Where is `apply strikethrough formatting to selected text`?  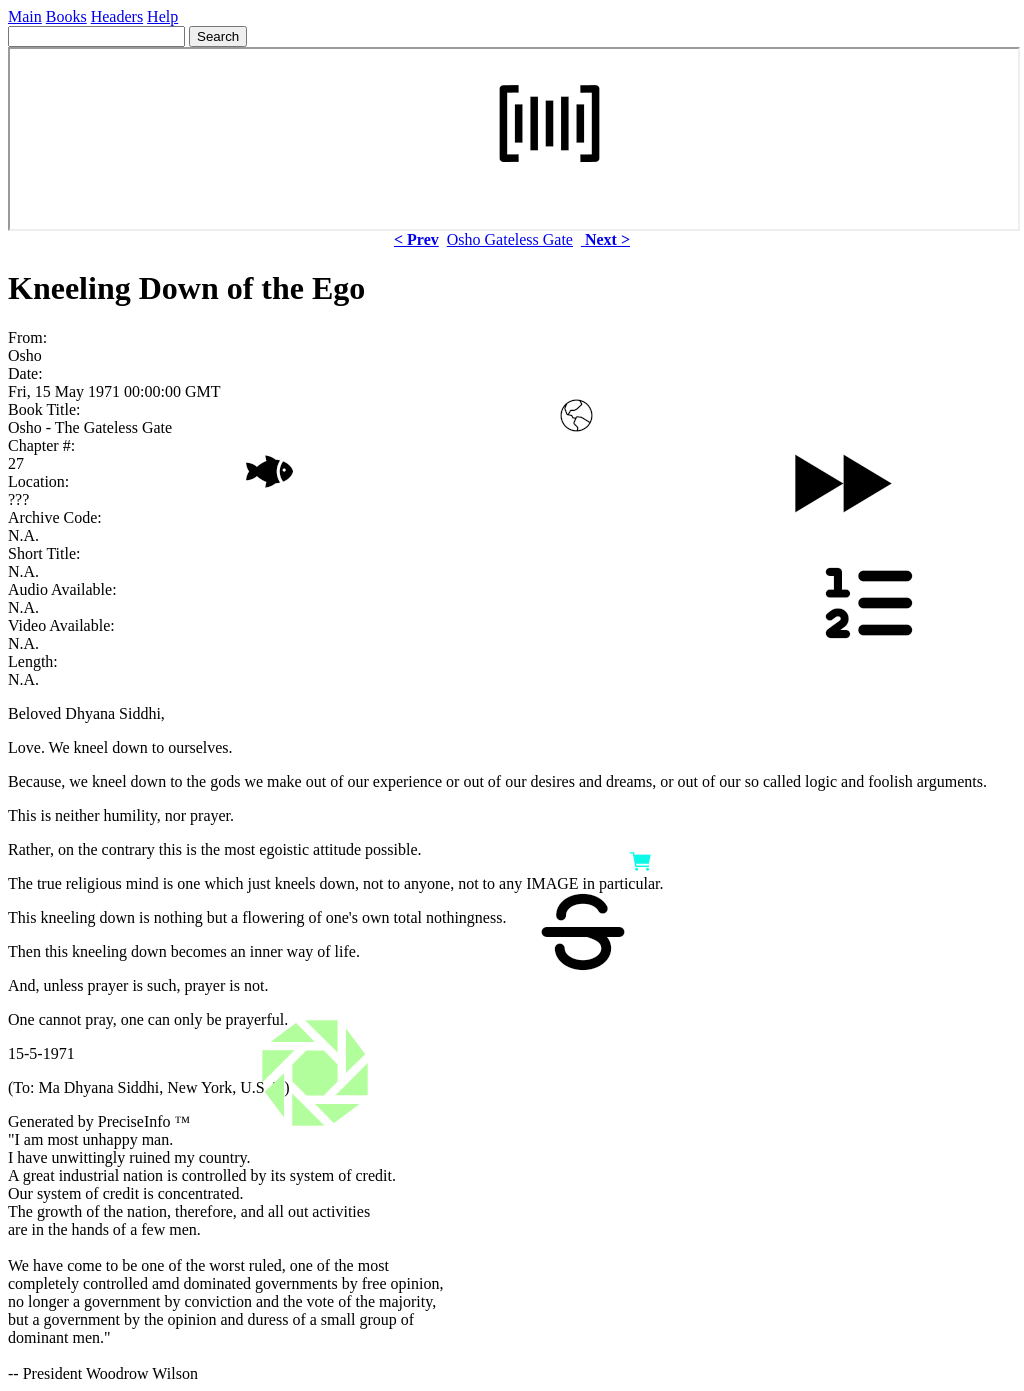 apply strikethrough formatting to selected text is located at coordinates (583, 932).